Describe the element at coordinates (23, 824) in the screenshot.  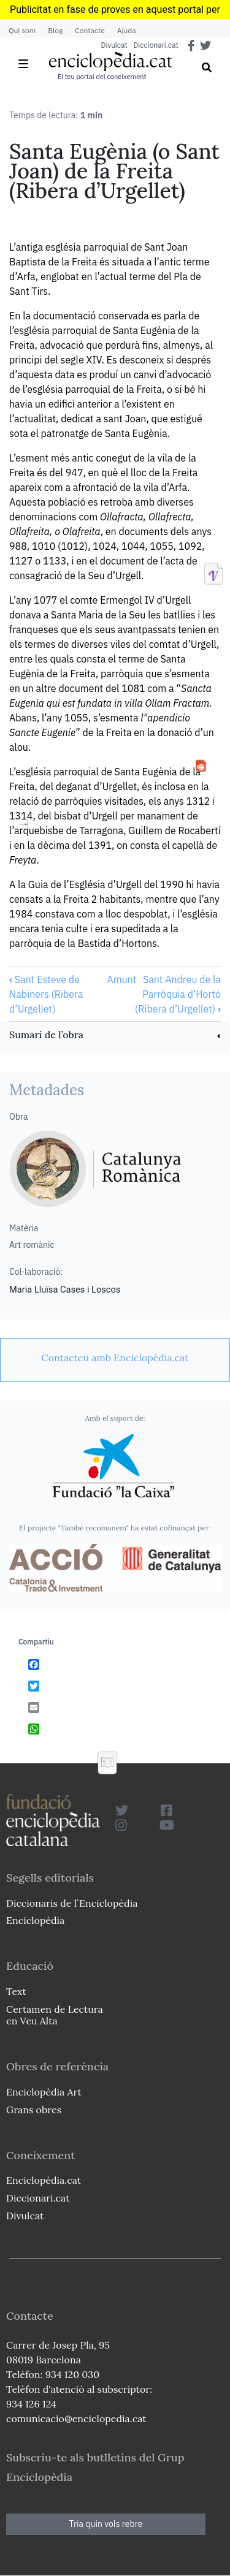
I see `jump to the last item in a list` at that location.